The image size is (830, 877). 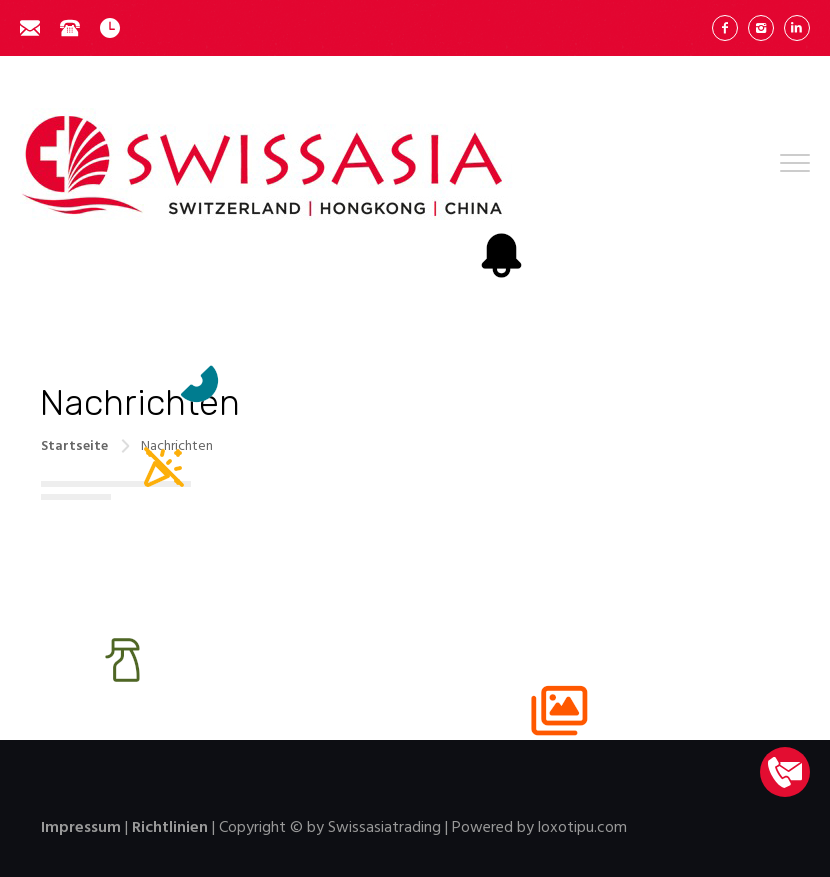 I want to click on view photo gallery, so click(x=561, y=709).